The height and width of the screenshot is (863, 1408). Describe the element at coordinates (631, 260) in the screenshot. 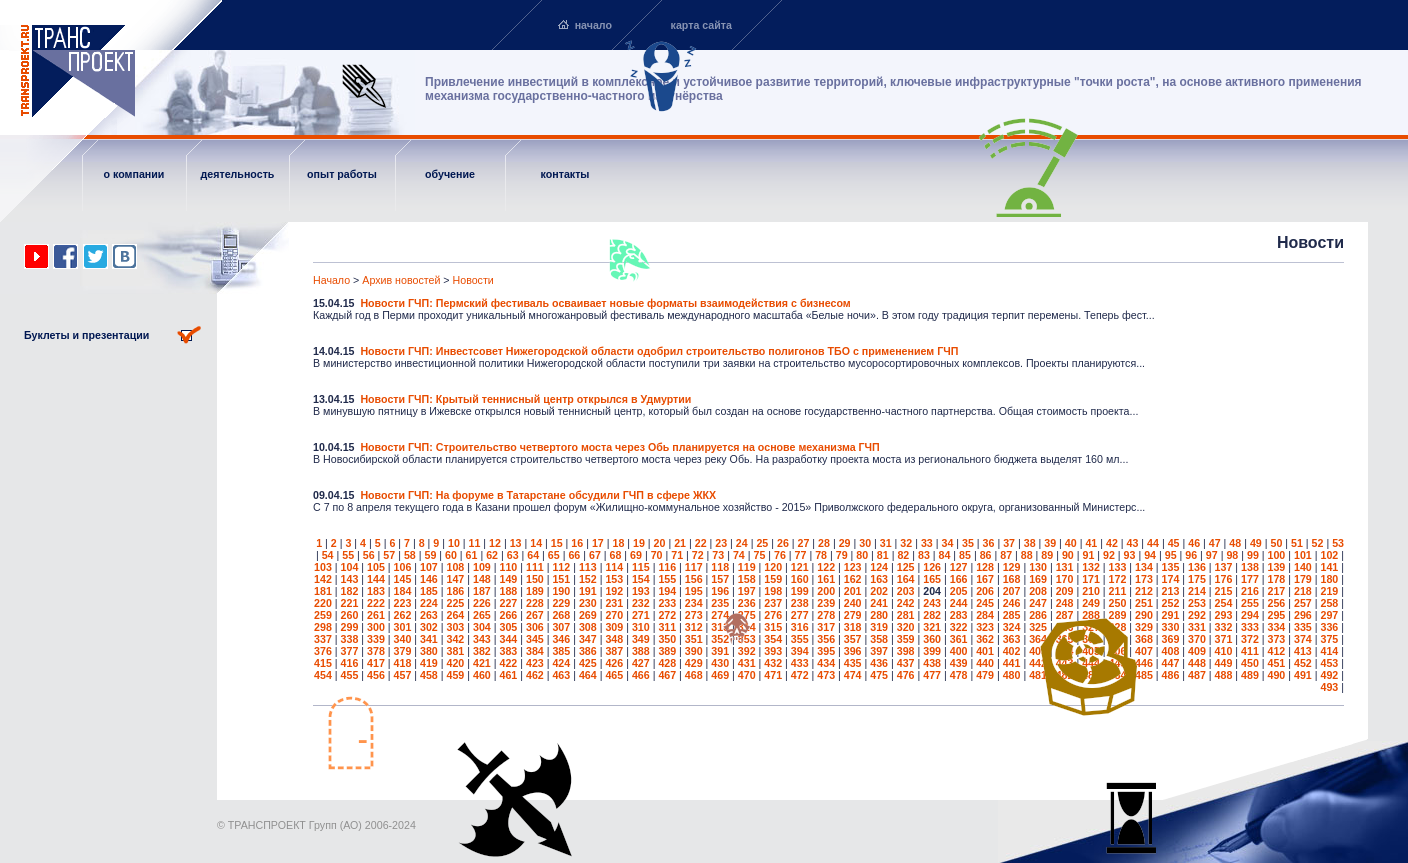

I see `pangolin character or creature icon` at that location.